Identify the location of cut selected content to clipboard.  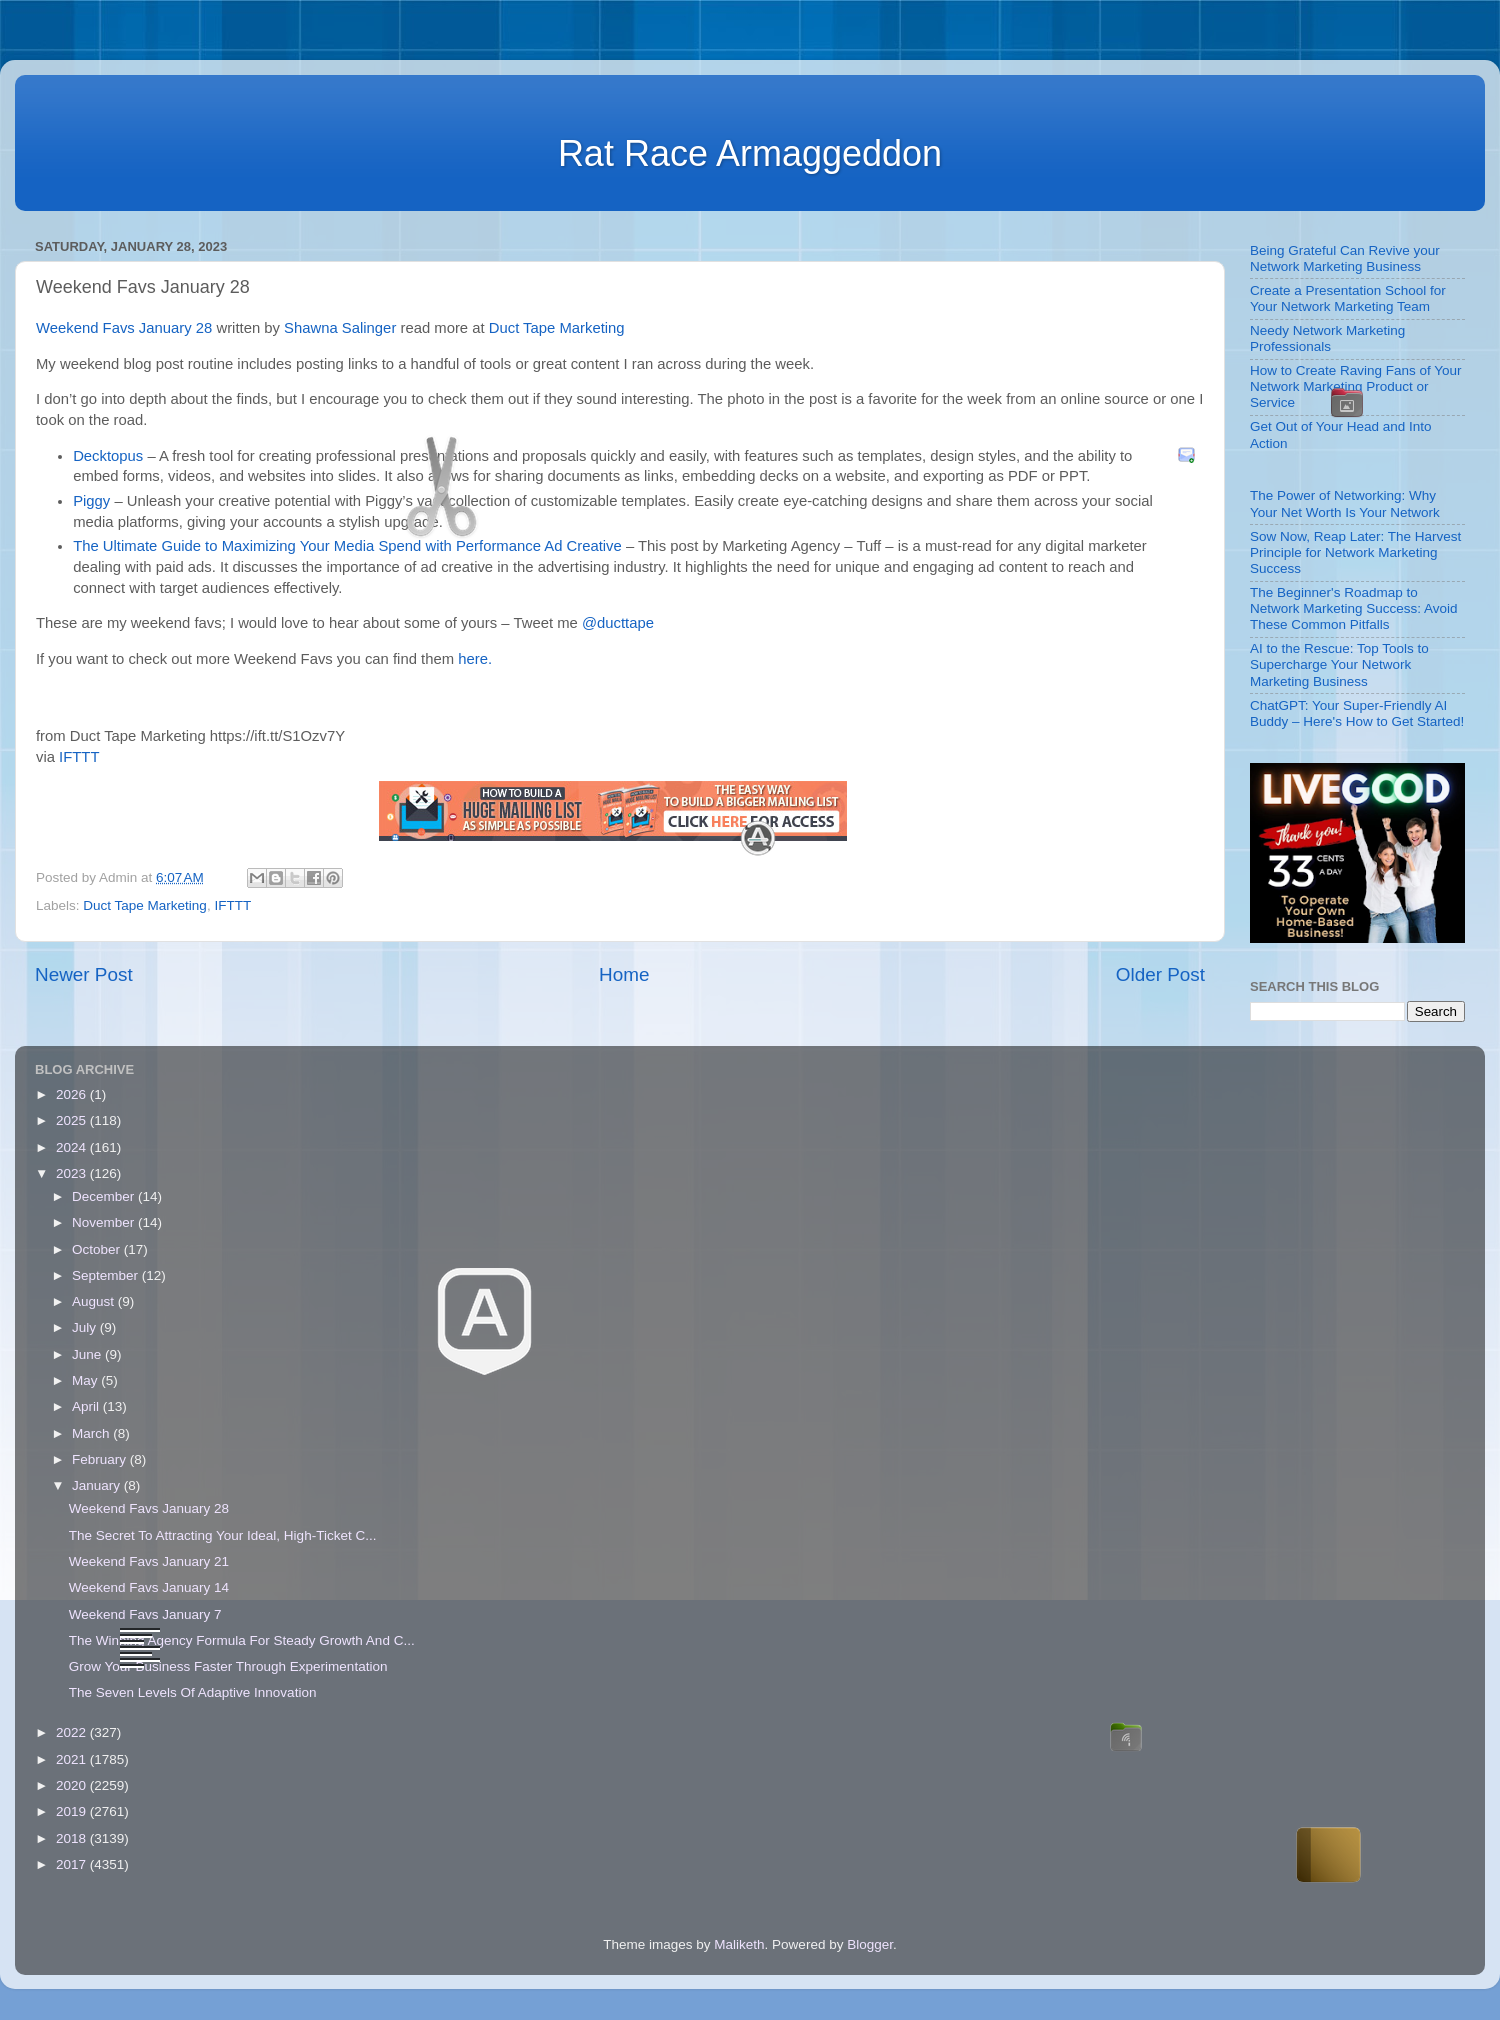
(441, 486).